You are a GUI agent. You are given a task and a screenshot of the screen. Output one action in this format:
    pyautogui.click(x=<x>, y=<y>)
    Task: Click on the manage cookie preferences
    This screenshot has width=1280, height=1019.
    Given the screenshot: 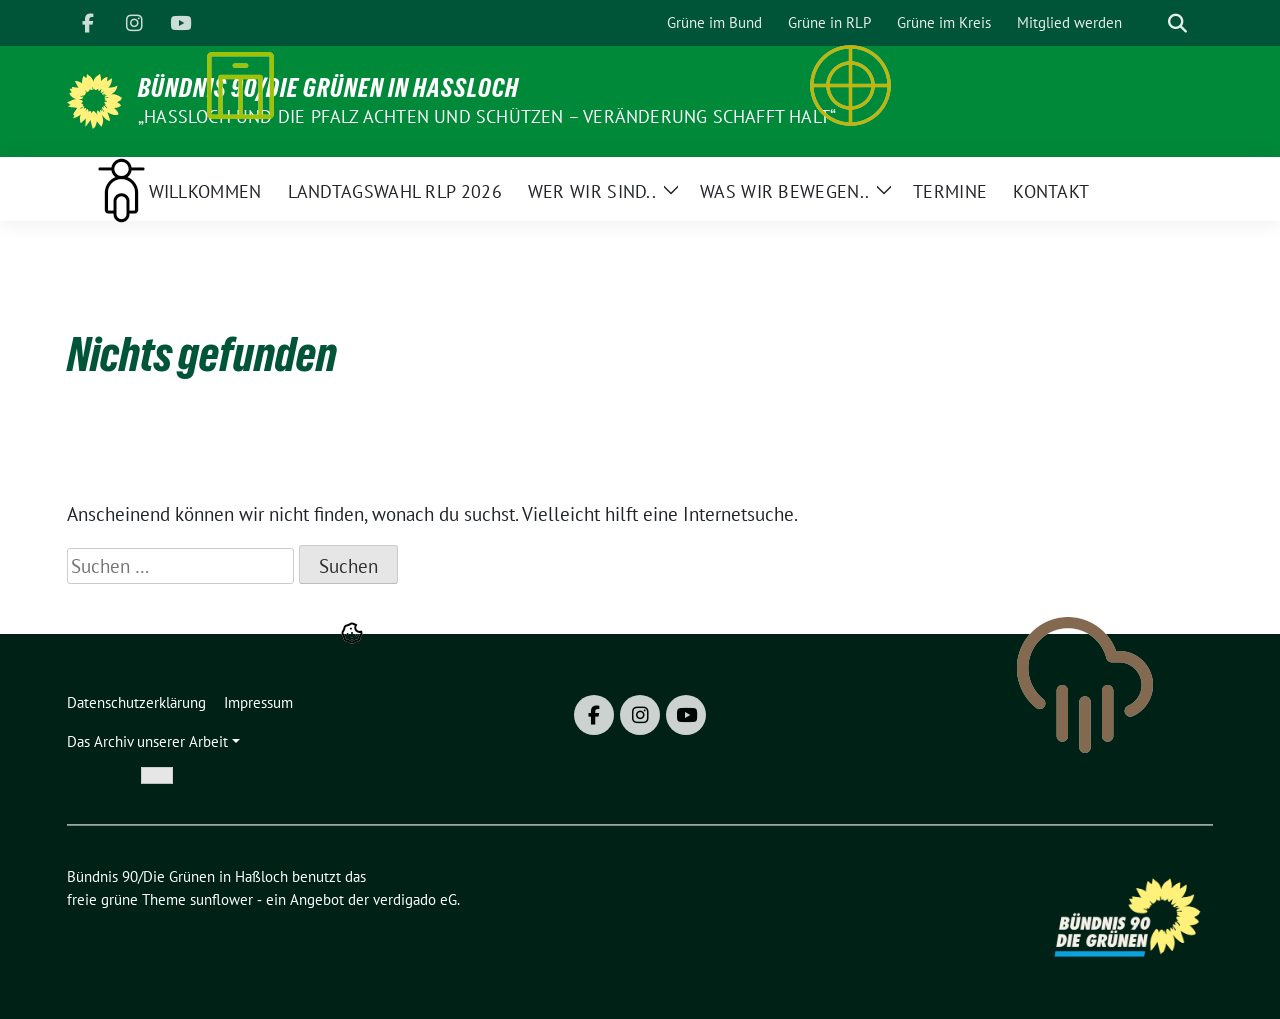 What is the action you would take?
    pyautogui.click(x=352, y=633)
    